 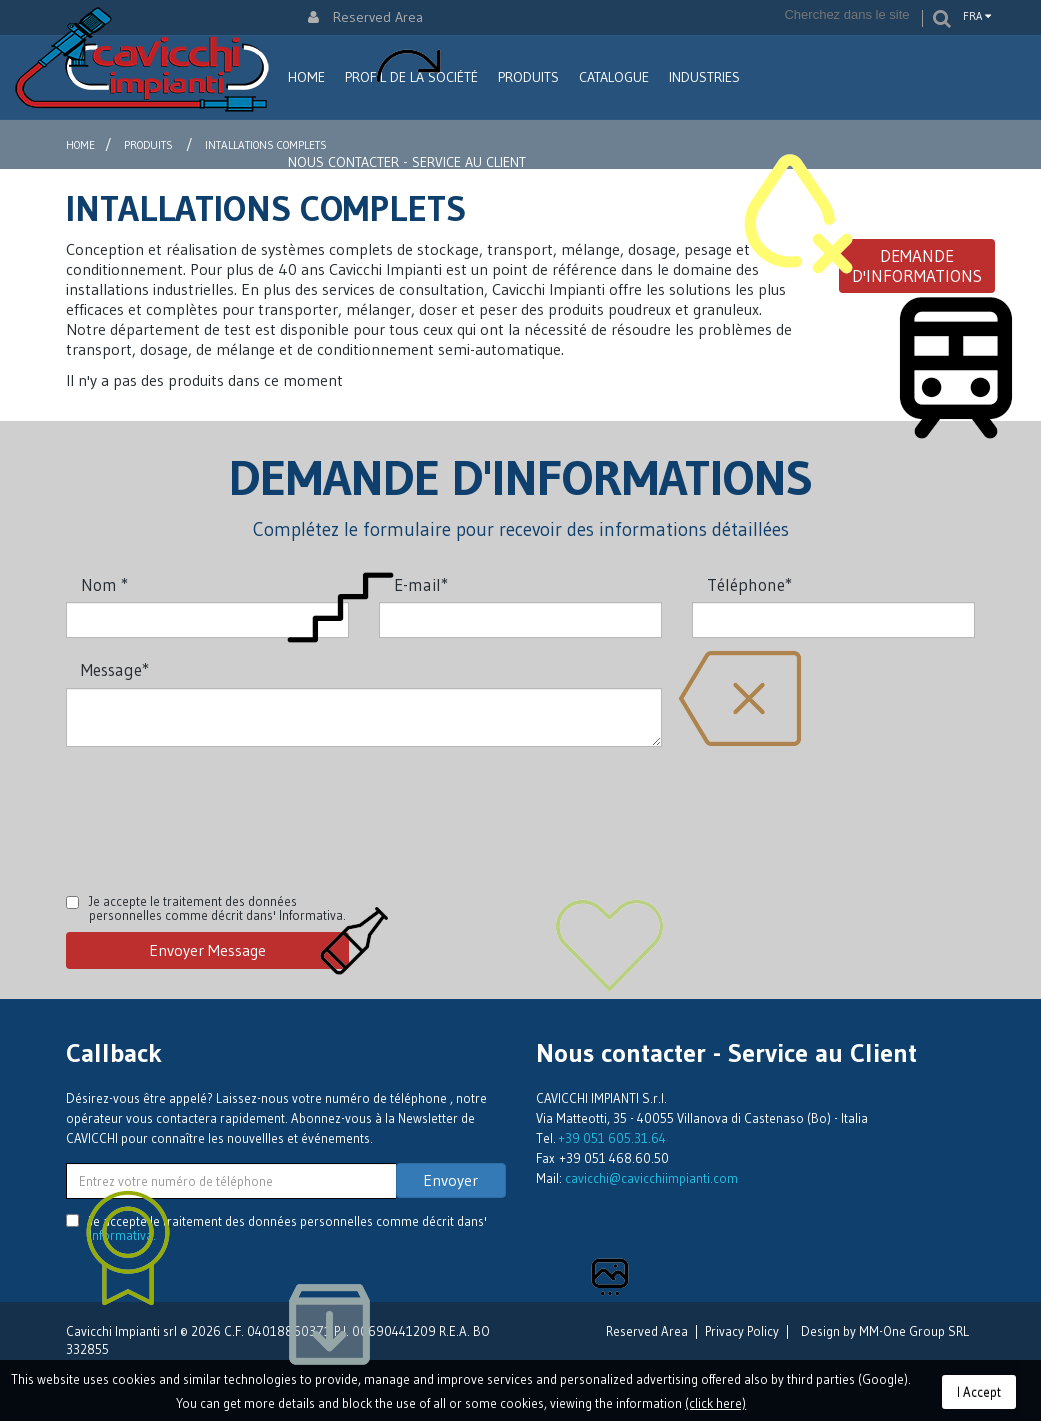 I want to click on start a photo slideshow, so click(x=610, y=1277).